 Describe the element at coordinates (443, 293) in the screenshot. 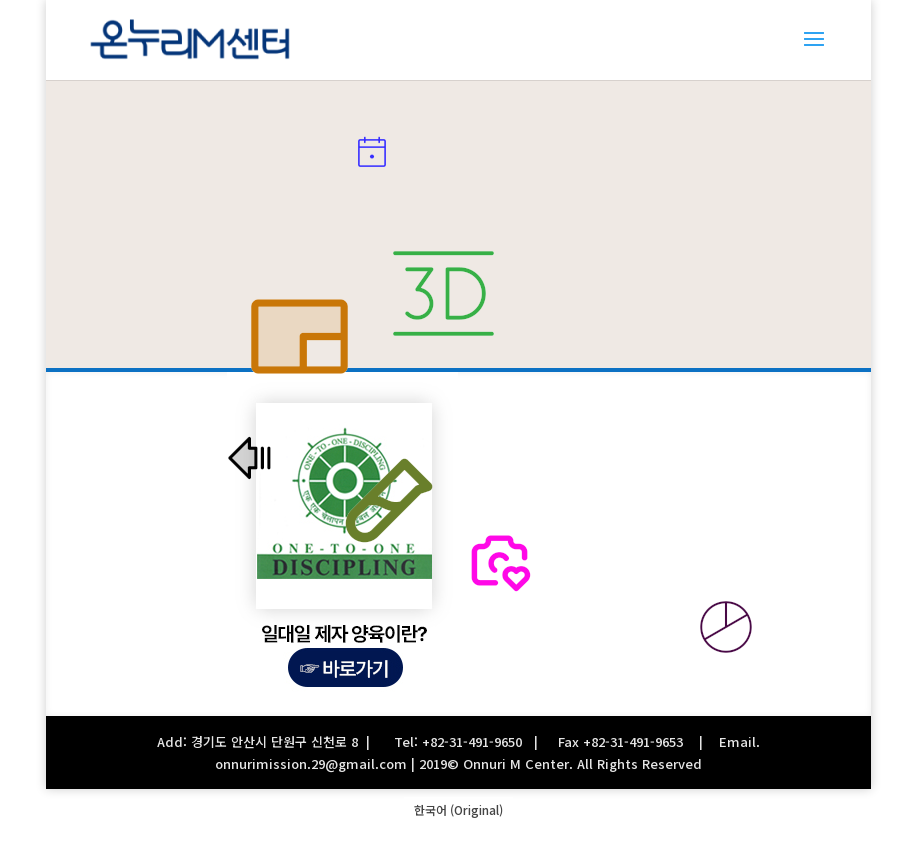

I see `toggle 3D view mode` at that location.